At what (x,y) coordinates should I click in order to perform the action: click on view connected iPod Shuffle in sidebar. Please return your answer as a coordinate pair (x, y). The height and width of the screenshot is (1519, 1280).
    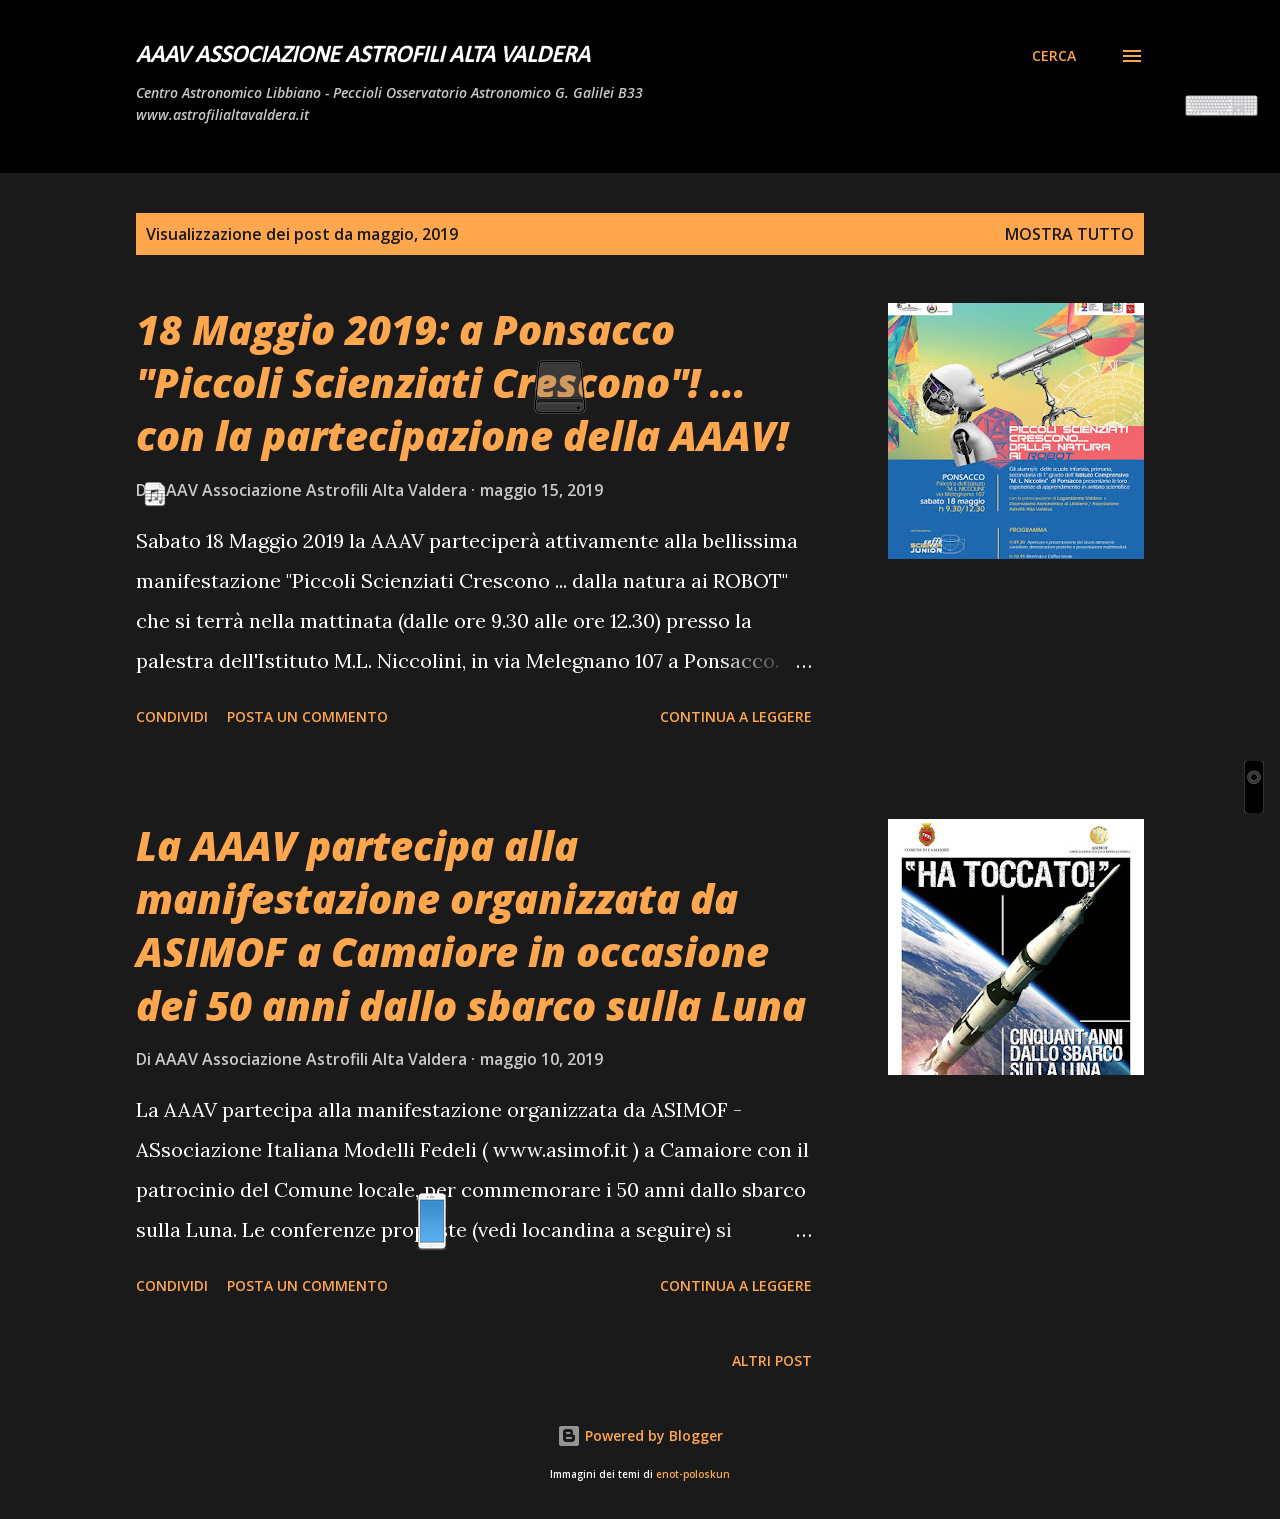
    Looking at the image, I should click on (1254, 787).